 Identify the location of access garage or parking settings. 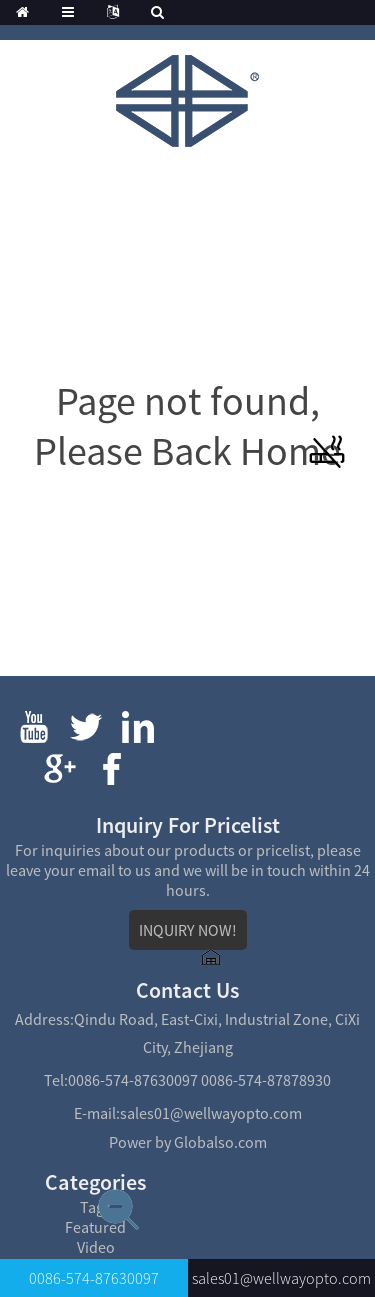
(211, 958).